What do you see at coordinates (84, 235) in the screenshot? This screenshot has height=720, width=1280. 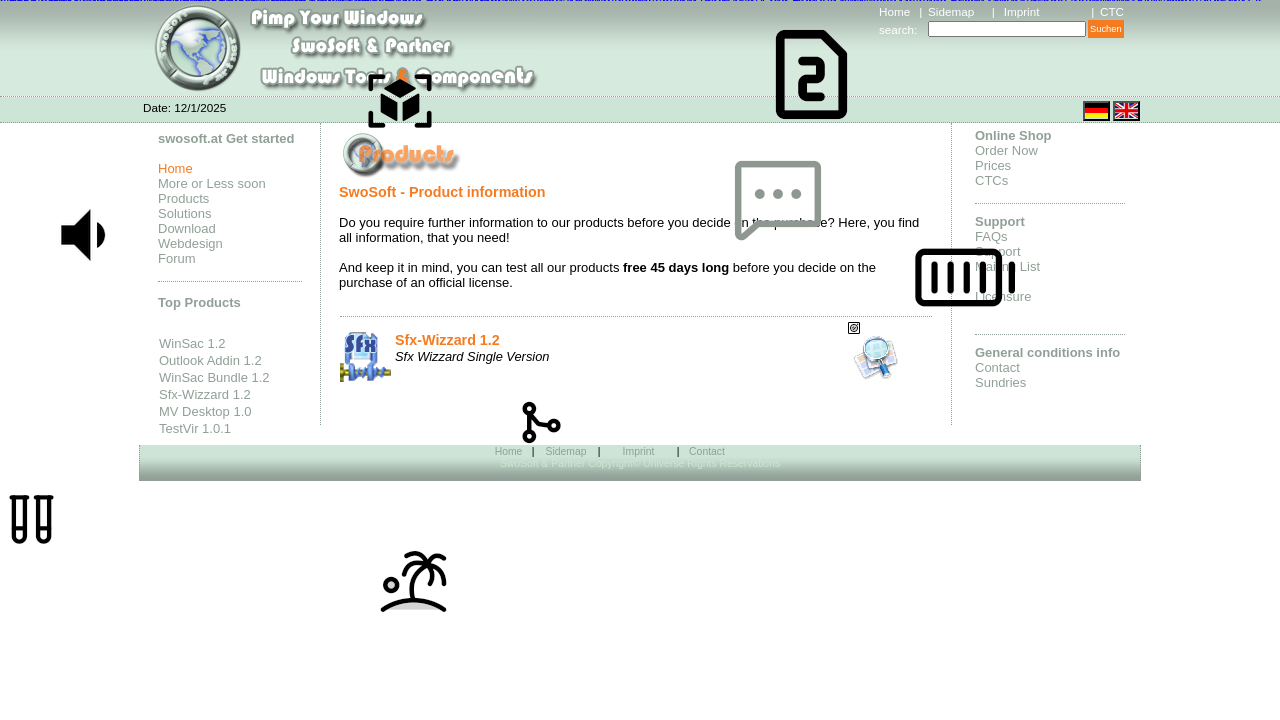 I see `decrease audio volume` at bounding box center [84, 235].